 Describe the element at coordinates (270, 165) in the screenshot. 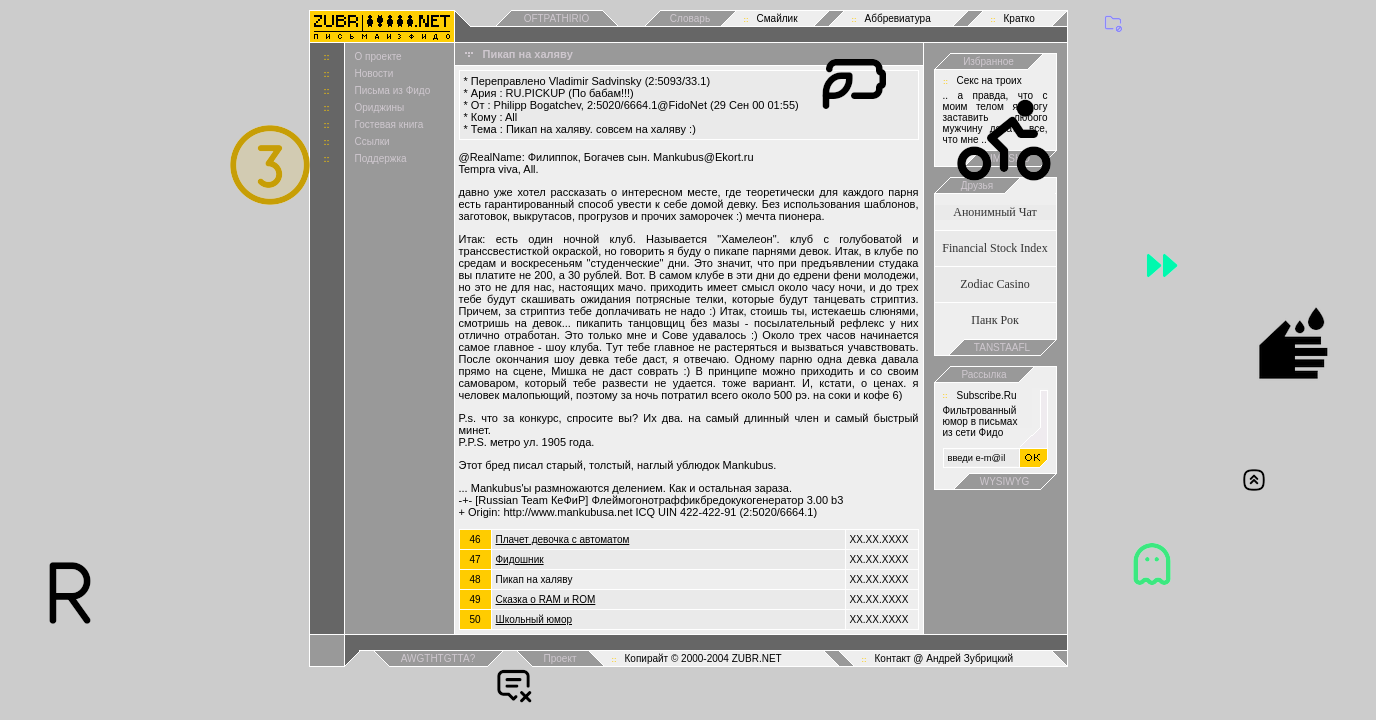

I see `indicates step three in a multi-step process` at that location.